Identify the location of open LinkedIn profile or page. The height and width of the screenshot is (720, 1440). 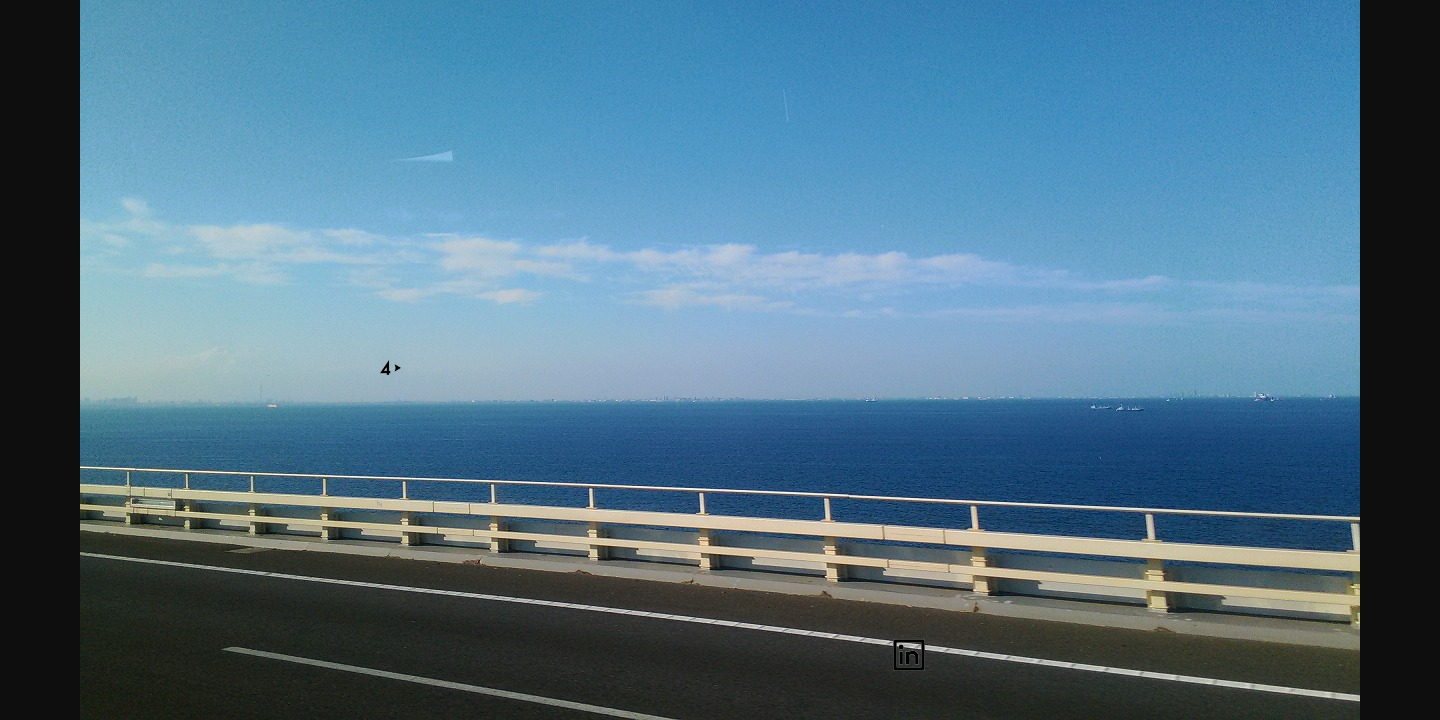
(909, 655).